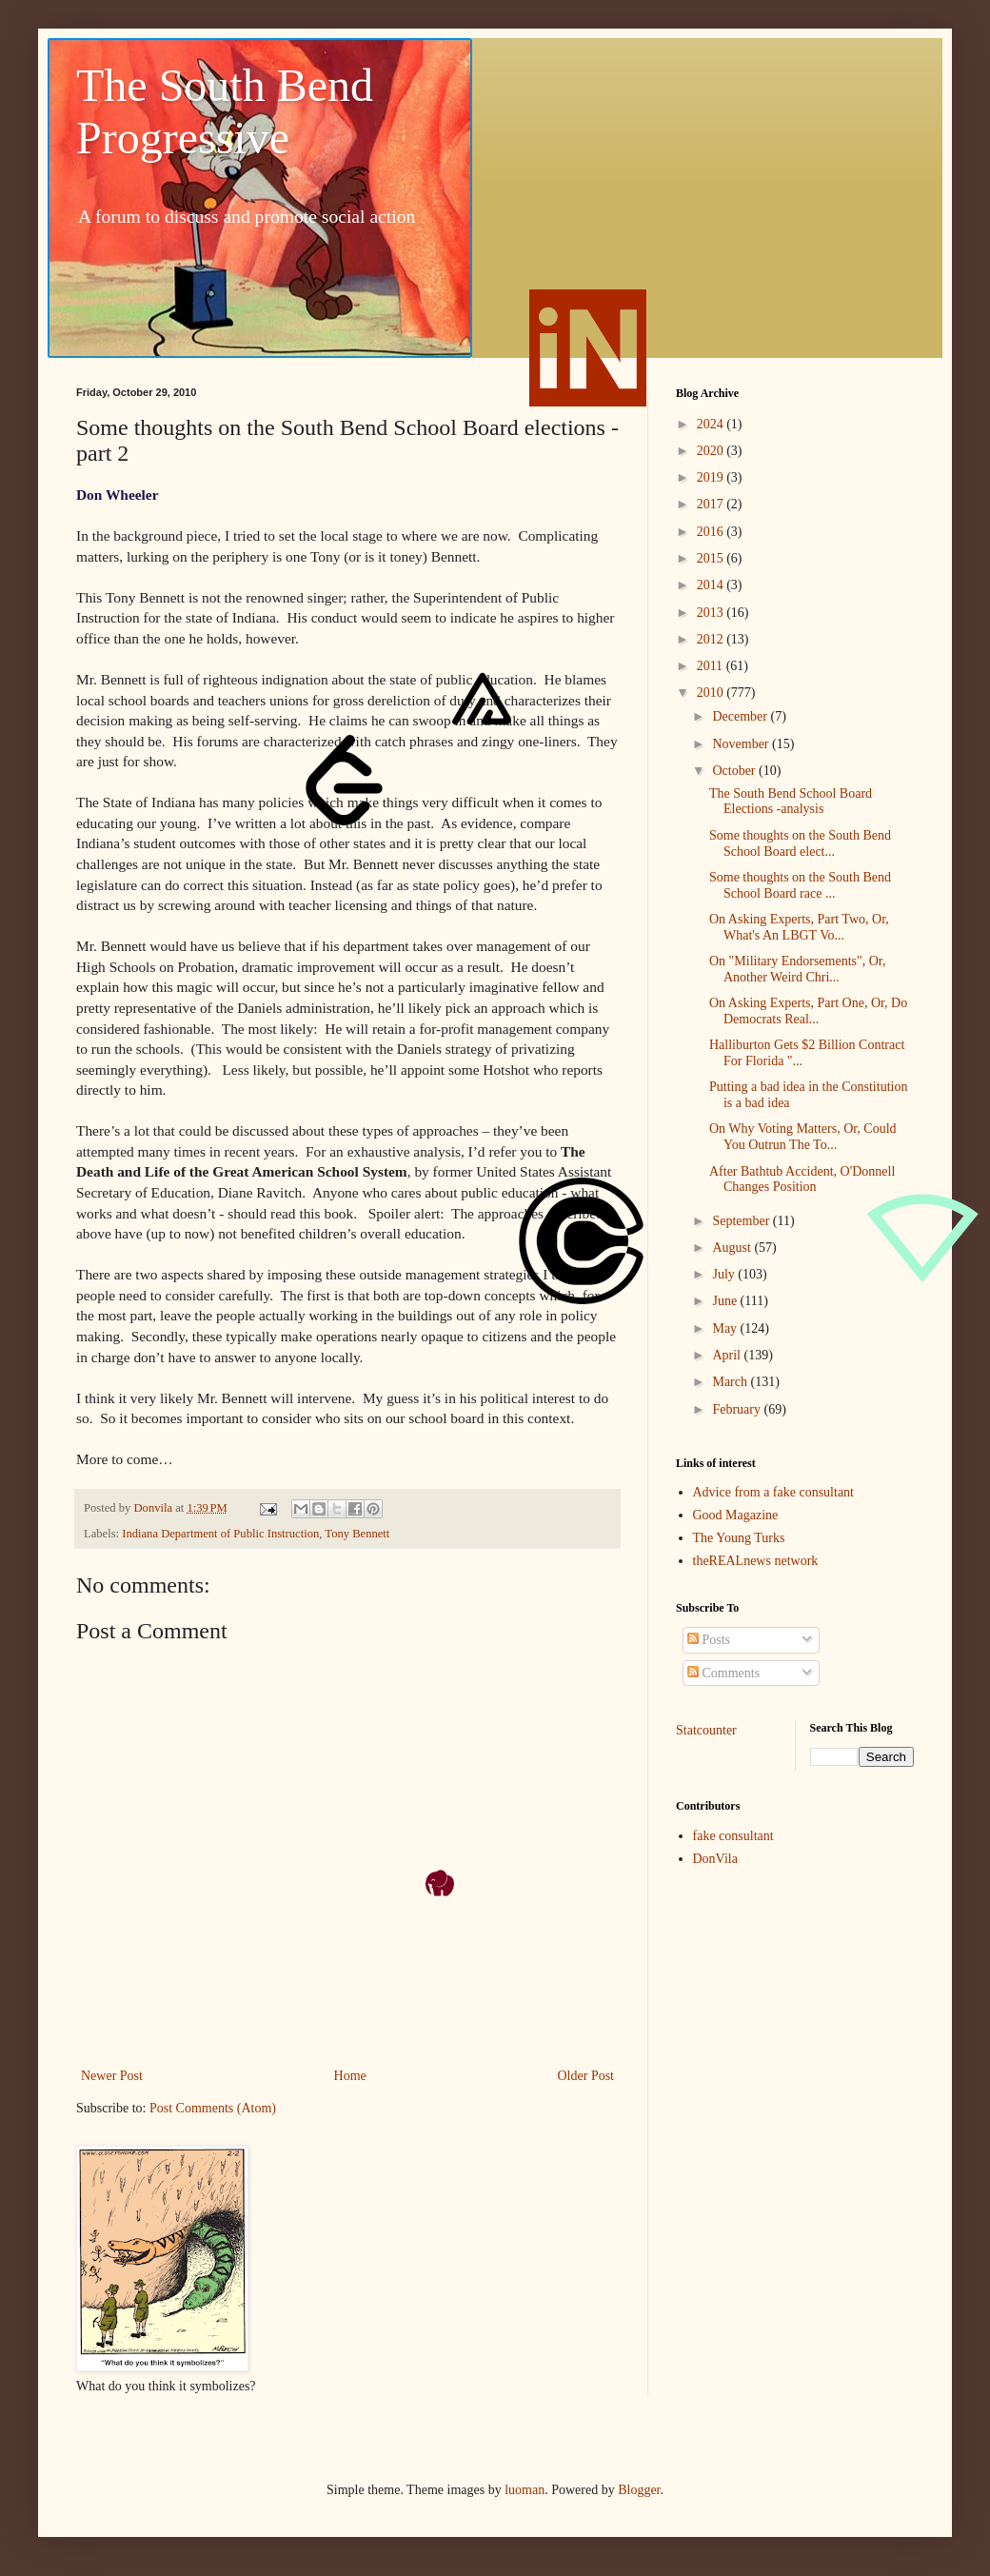 This screenshot has height=2576, width=990. What do you see at coordinates (587, 347) in the screenshot?
I see `inspire brand logo` at bounding box center [587, 347].